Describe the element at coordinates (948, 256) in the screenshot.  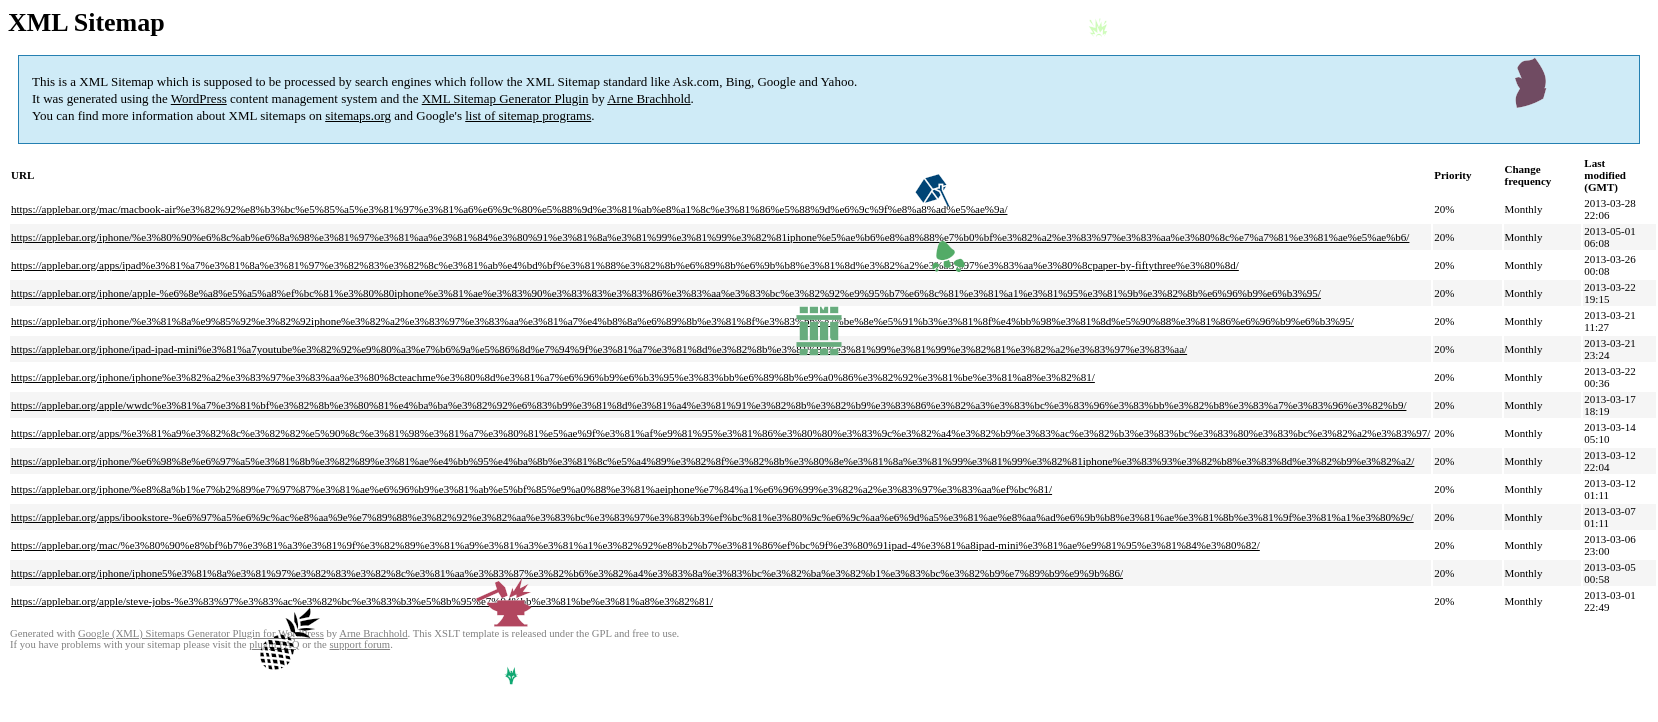
I see `browse mushroom or fungi identification` at that location.